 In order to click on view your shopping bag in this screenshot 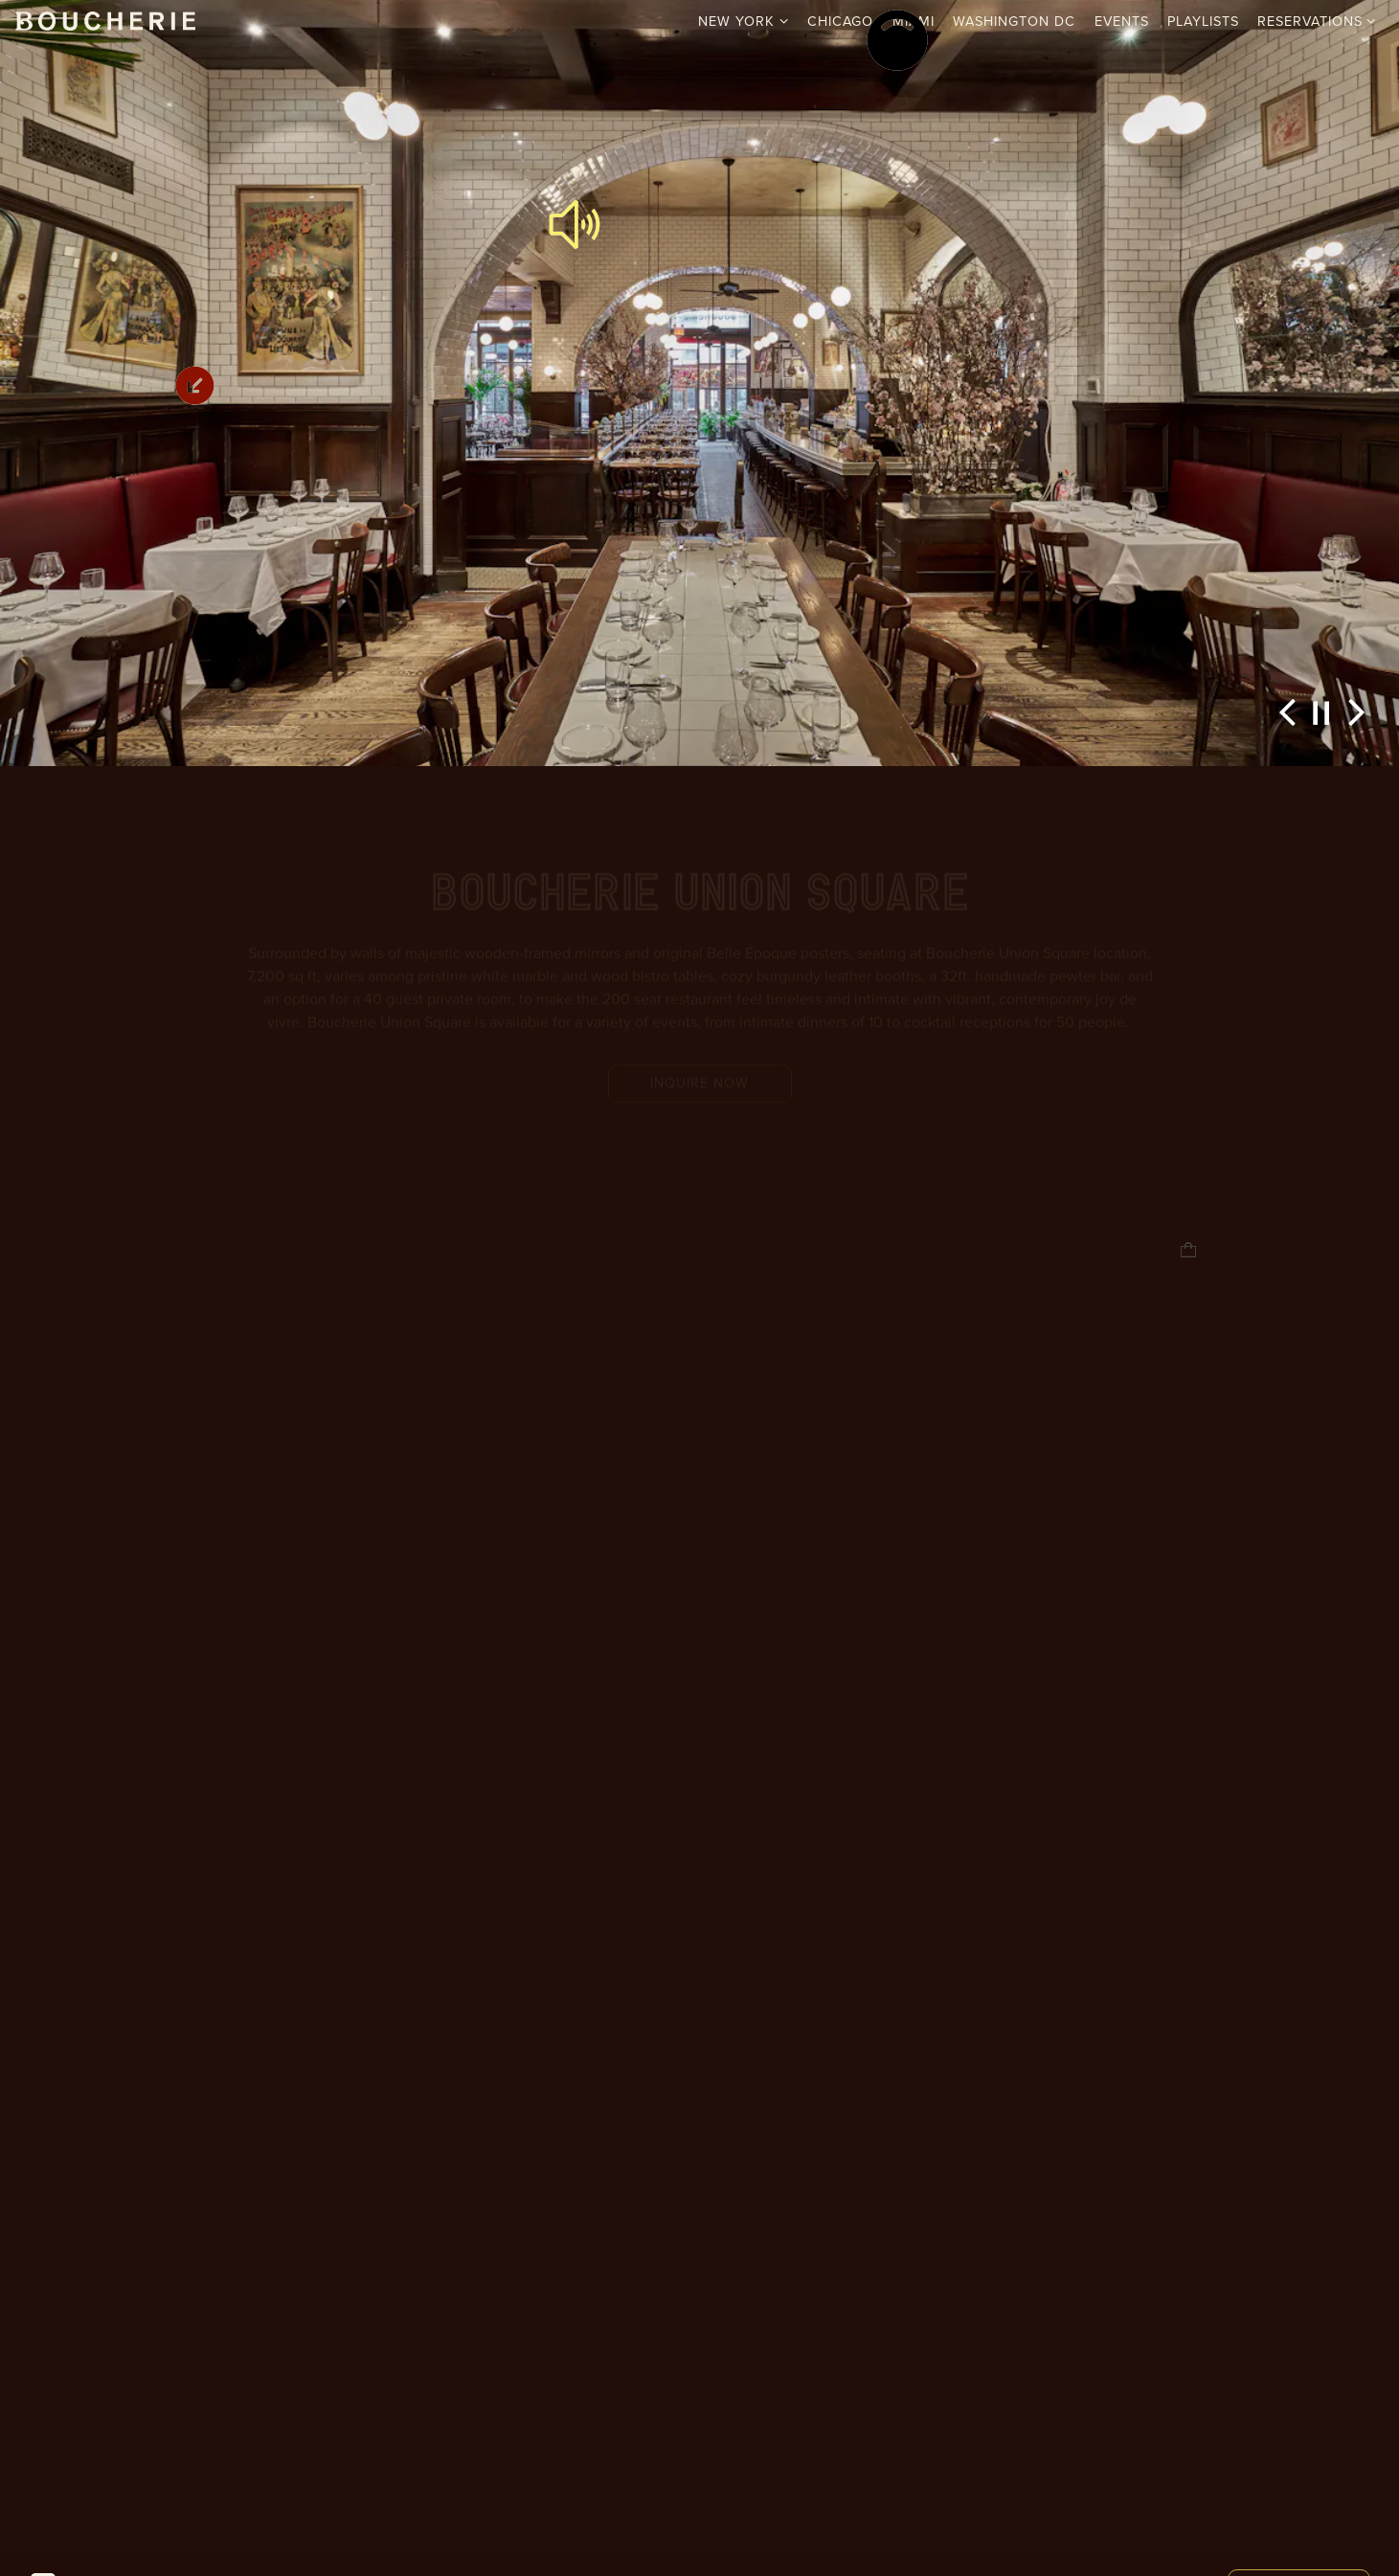, I will do `click(1188, 1251)`.